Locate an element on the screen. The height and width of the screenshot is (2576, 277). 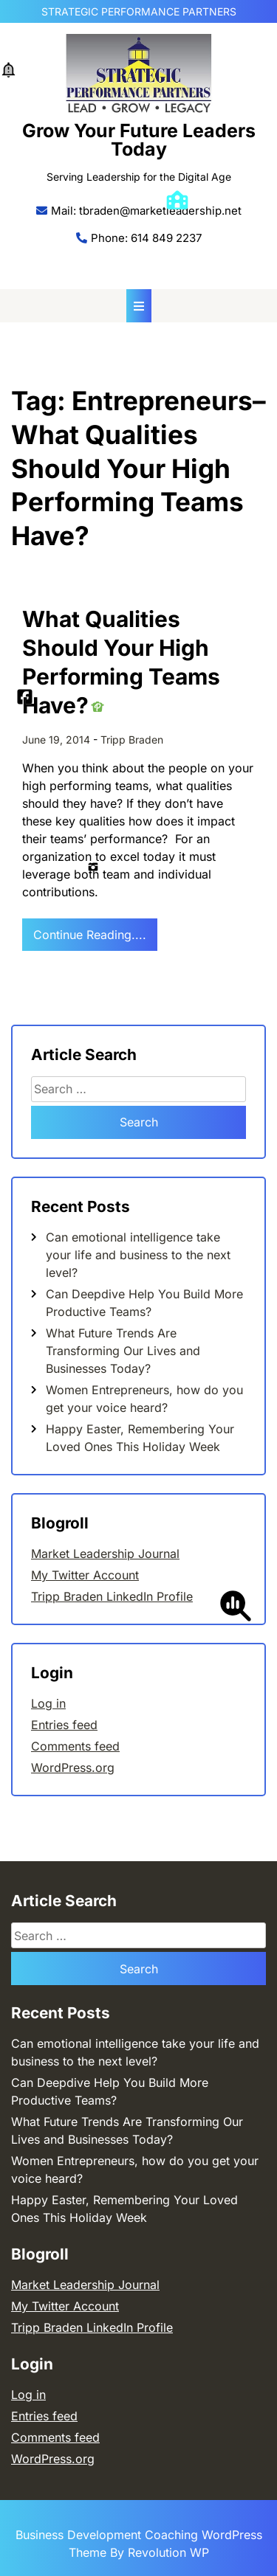
open the palfed app or service is located at coordinates (98, 707).